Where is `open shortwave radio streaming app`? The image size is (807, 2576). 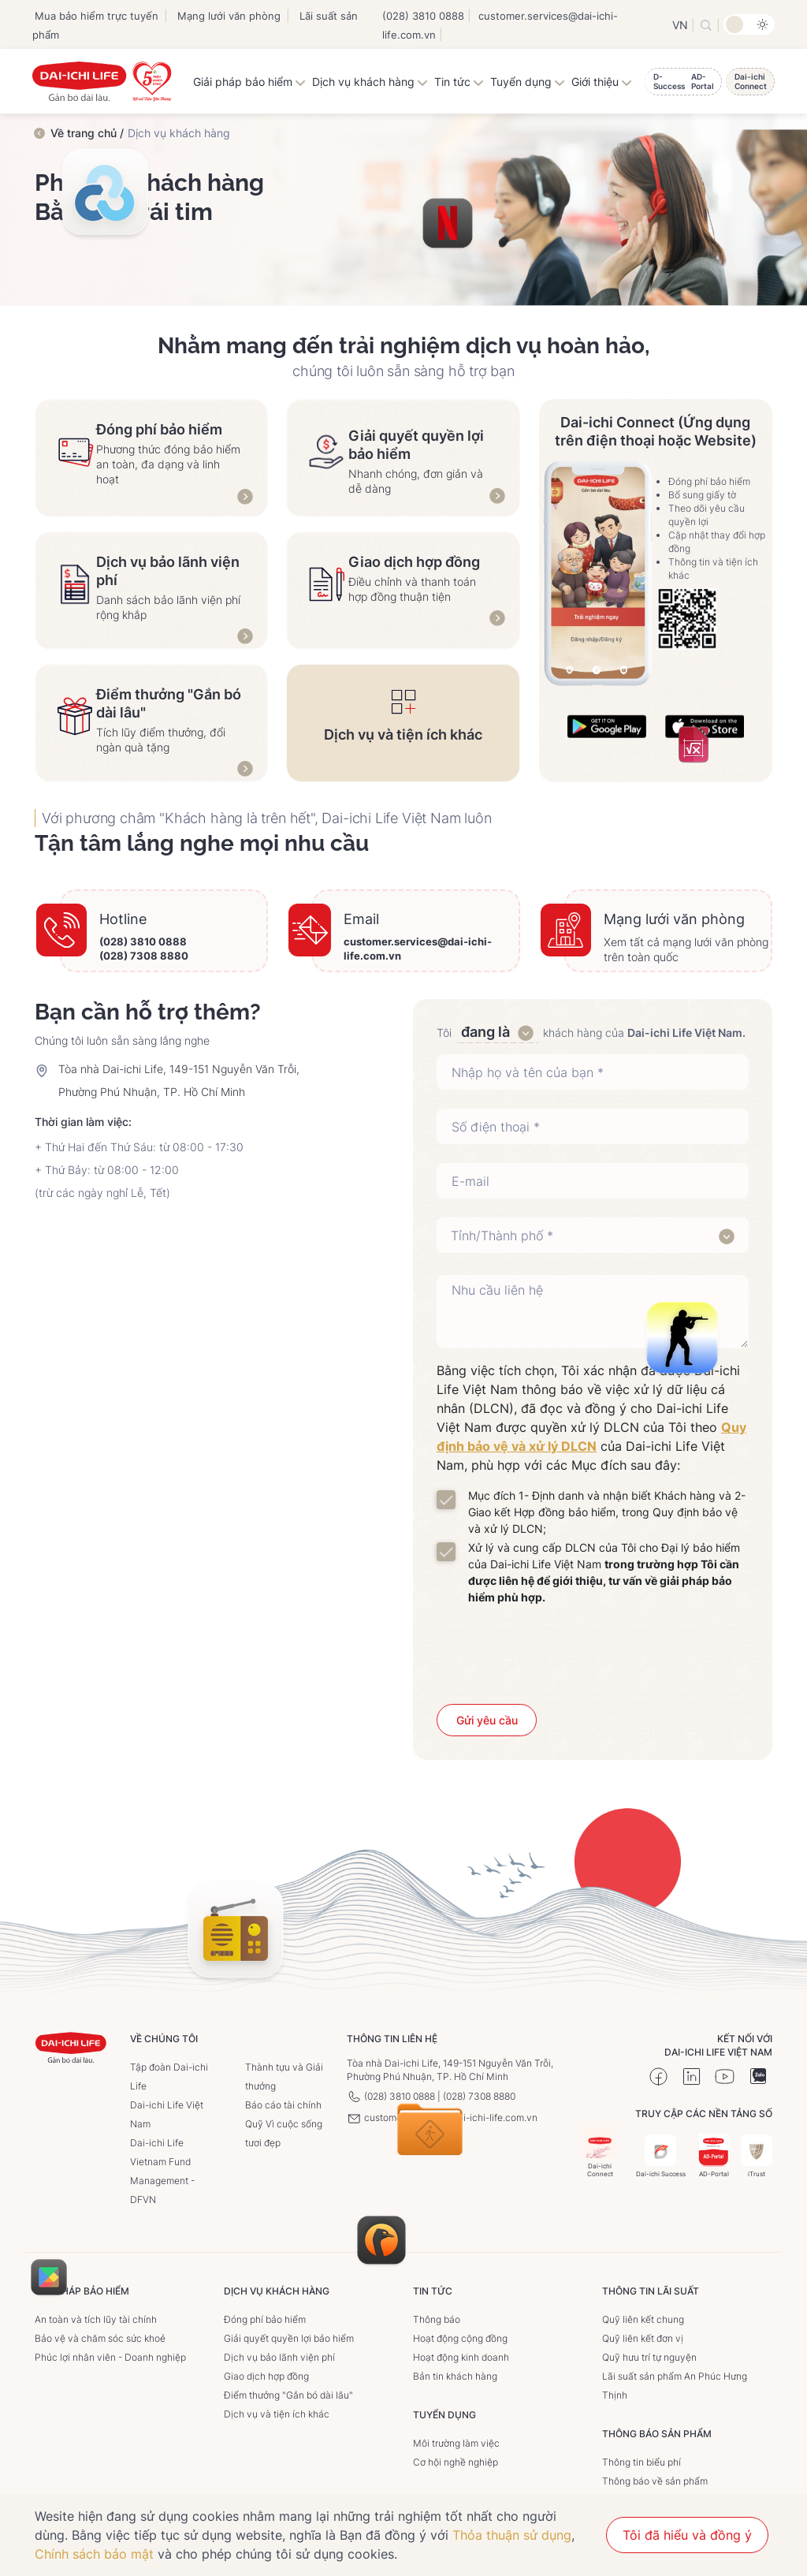
open shortwave radio streaming app is located at coordinates (236, 1930).